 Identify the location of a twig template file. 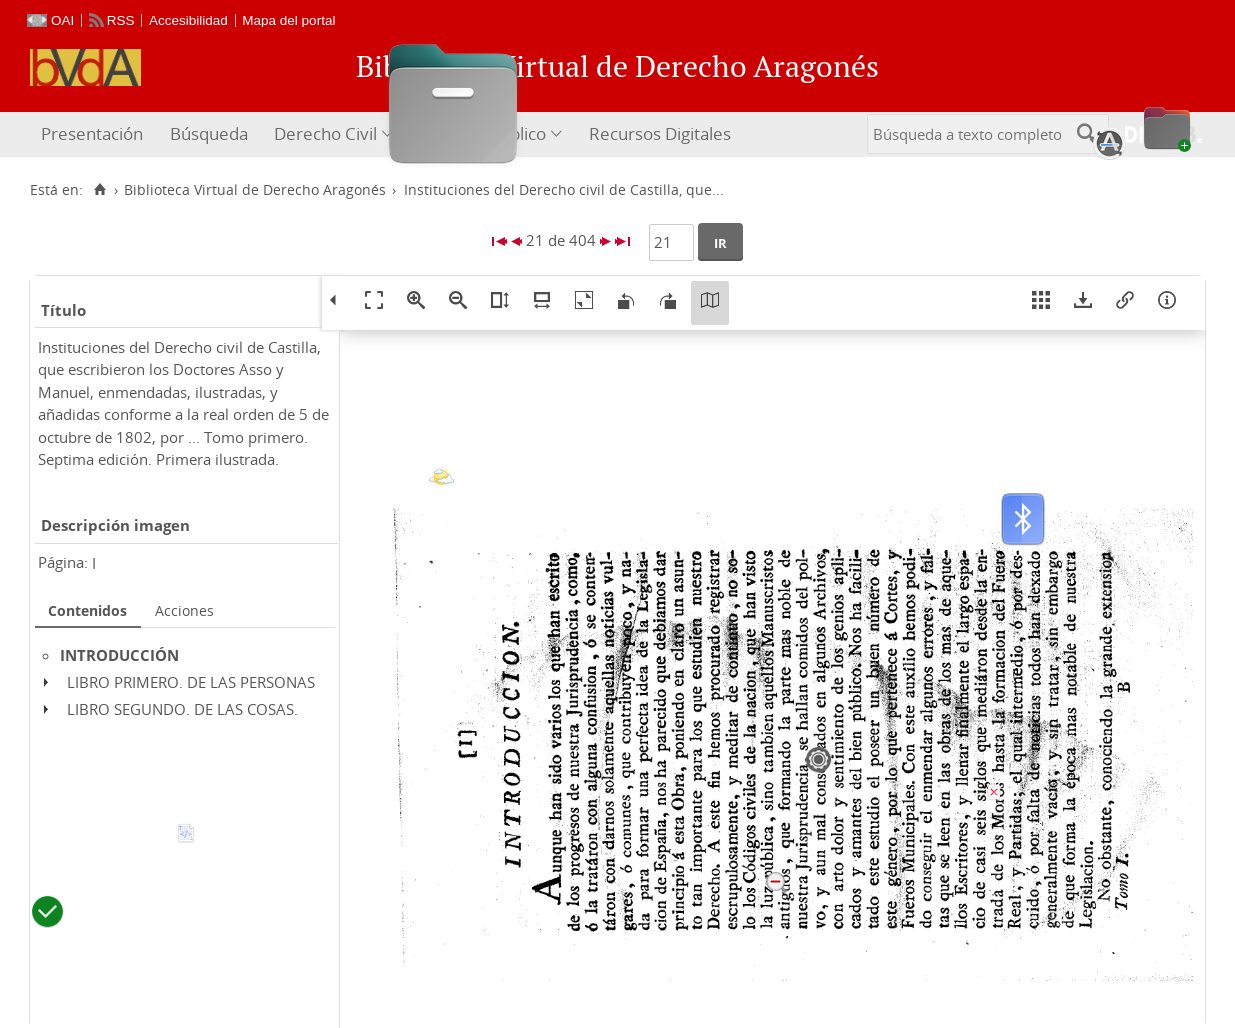
(186, 833).